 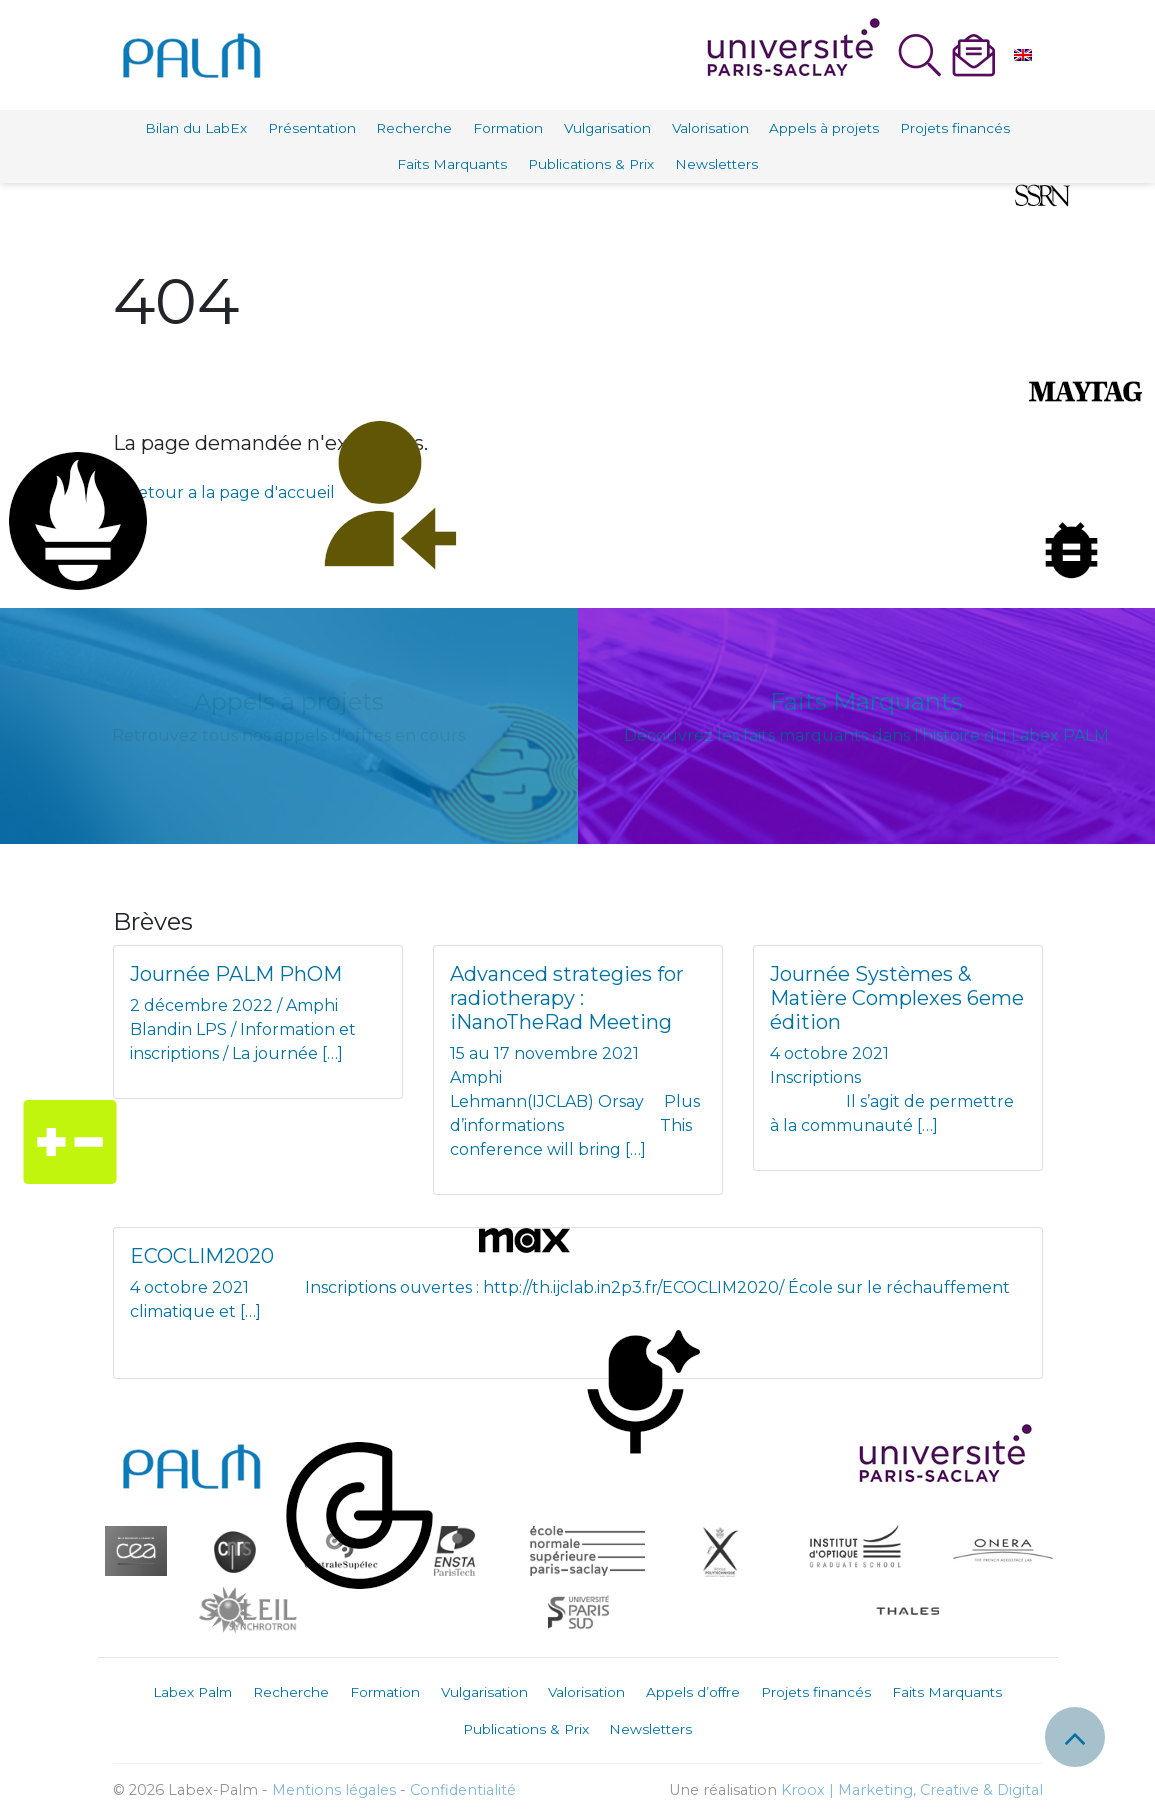 What do you see at coordinates (70, 1142) in the screenshot?
I see `adjust quantity or value up or down` at bounding box center [70, 1142].